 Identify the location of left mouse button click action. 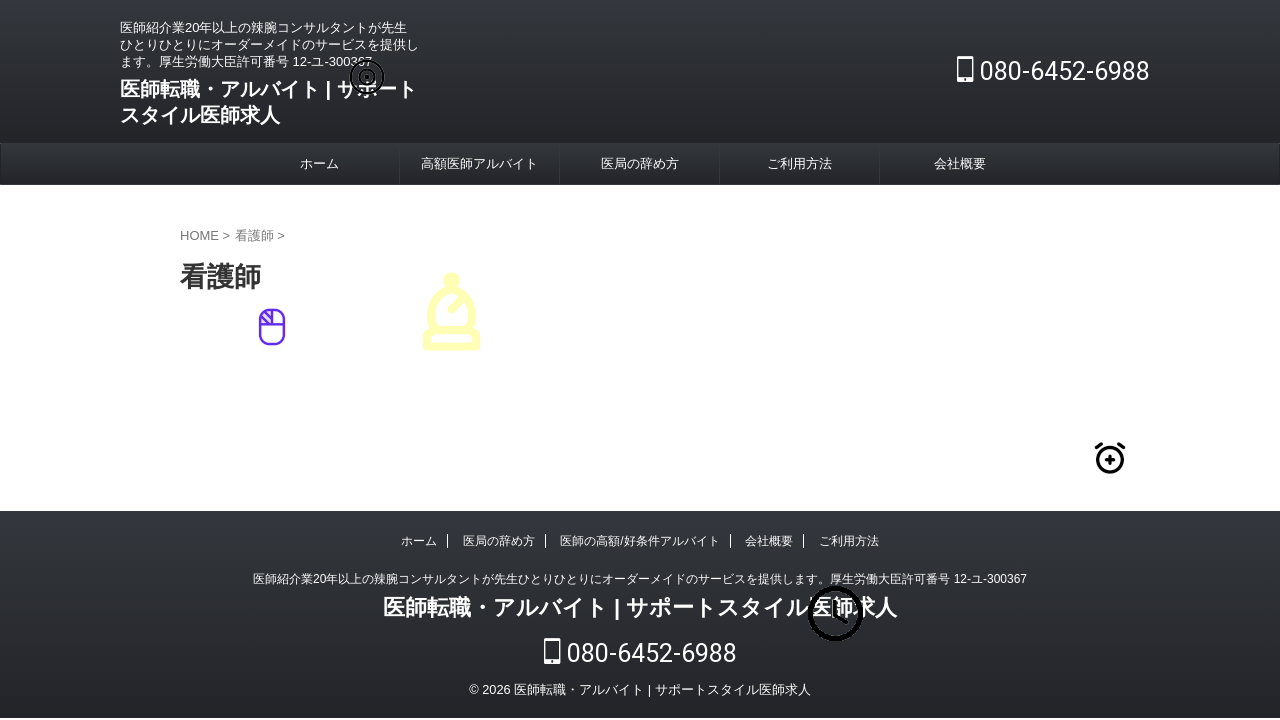
(272, 327).